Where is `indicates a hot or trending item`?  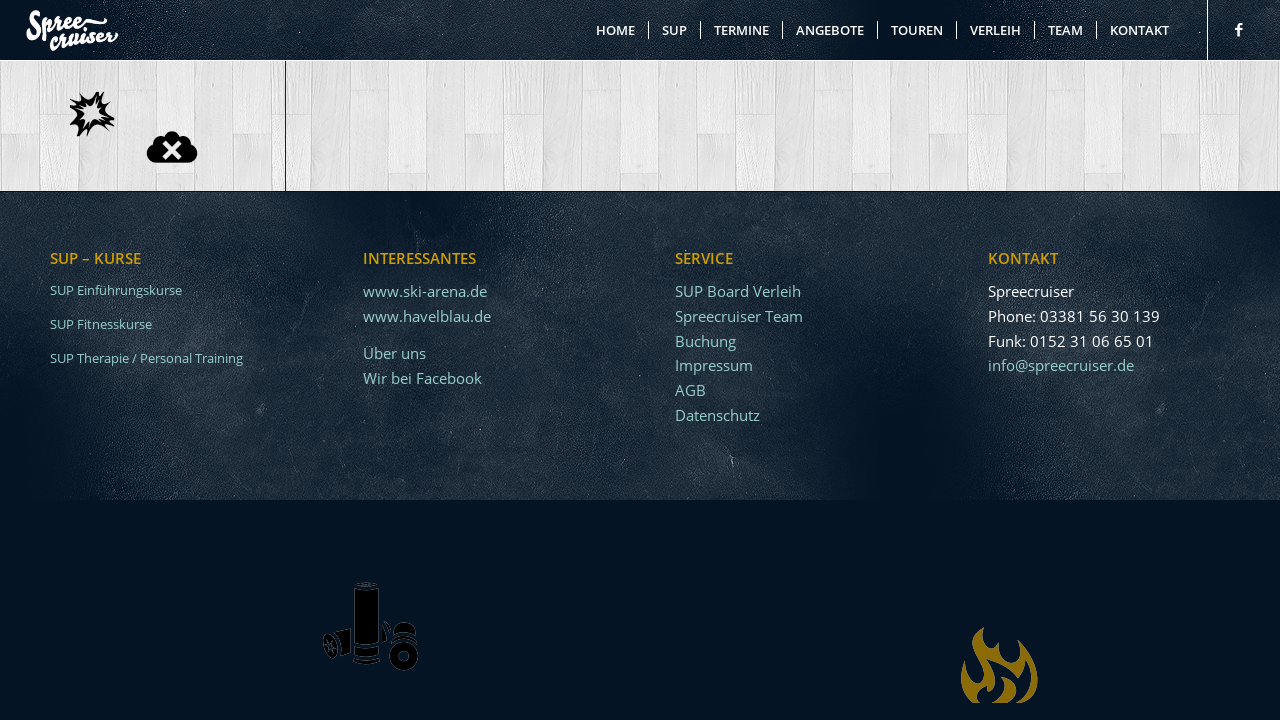
indicates a hot or trending item is located at coordinates (999, 665).